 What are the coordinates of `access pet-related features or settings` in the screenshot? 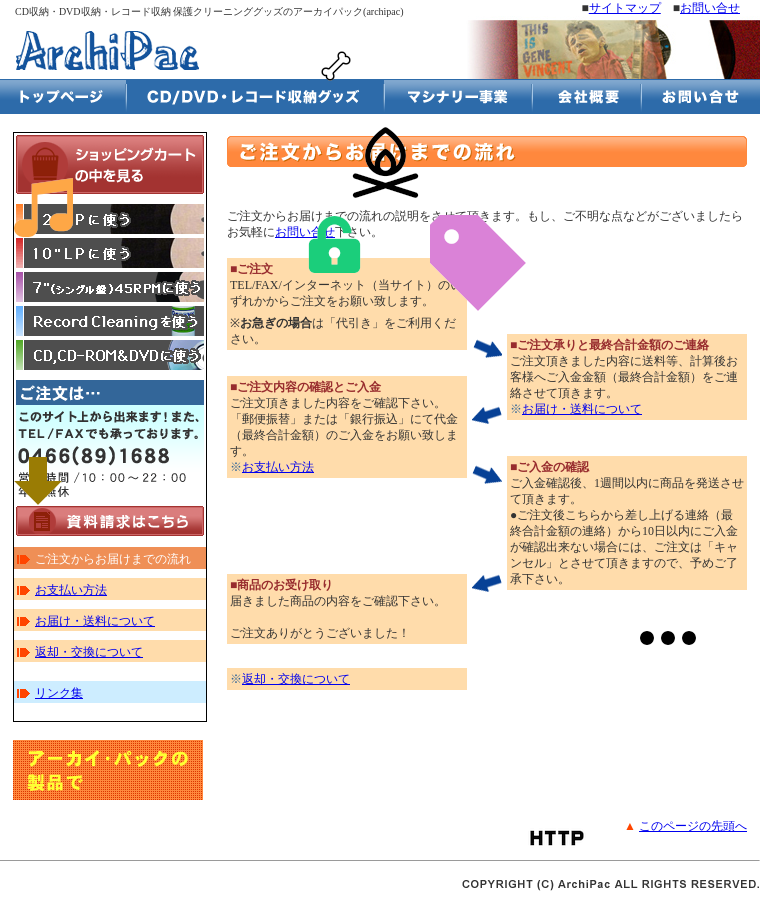 It's located at (336, 66).